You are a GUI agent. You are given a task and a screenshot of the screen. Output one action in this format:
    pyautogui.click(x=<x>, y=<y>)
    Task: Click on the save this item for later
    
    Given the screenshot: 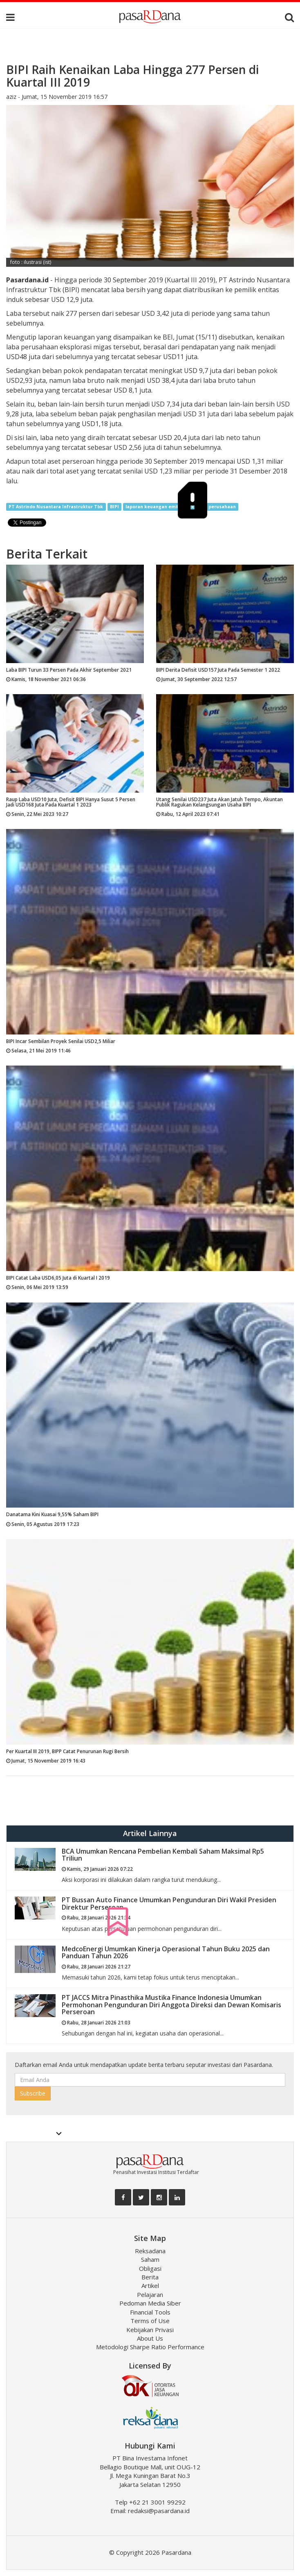 What is the action you would take?
    pyautogui.click(x=118, y=1921)
    